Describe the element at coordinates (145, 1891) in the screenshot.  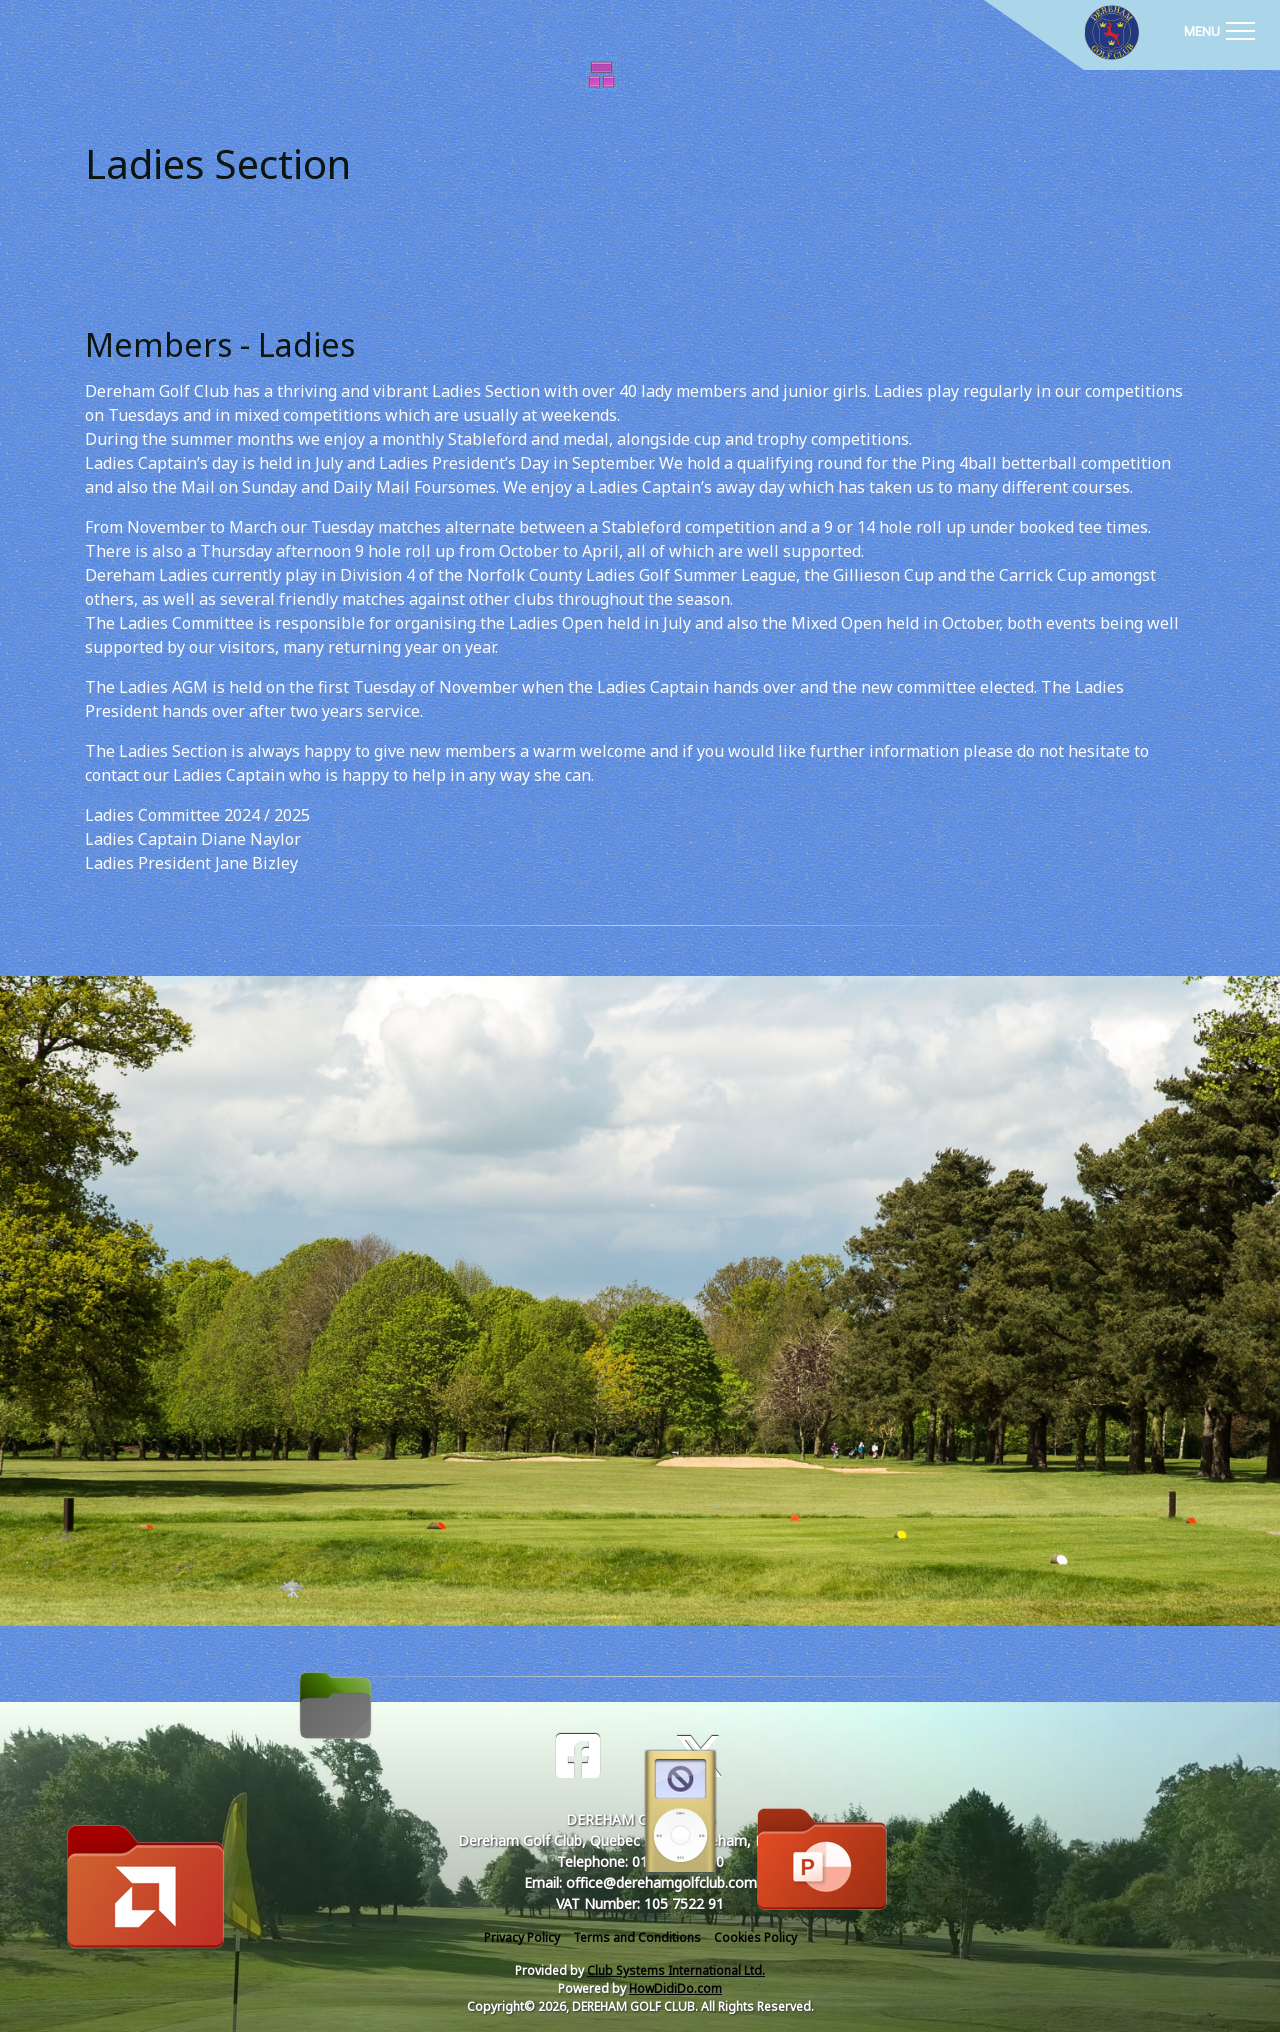
I see `folder containing AMD-related files or drivers` at that location.